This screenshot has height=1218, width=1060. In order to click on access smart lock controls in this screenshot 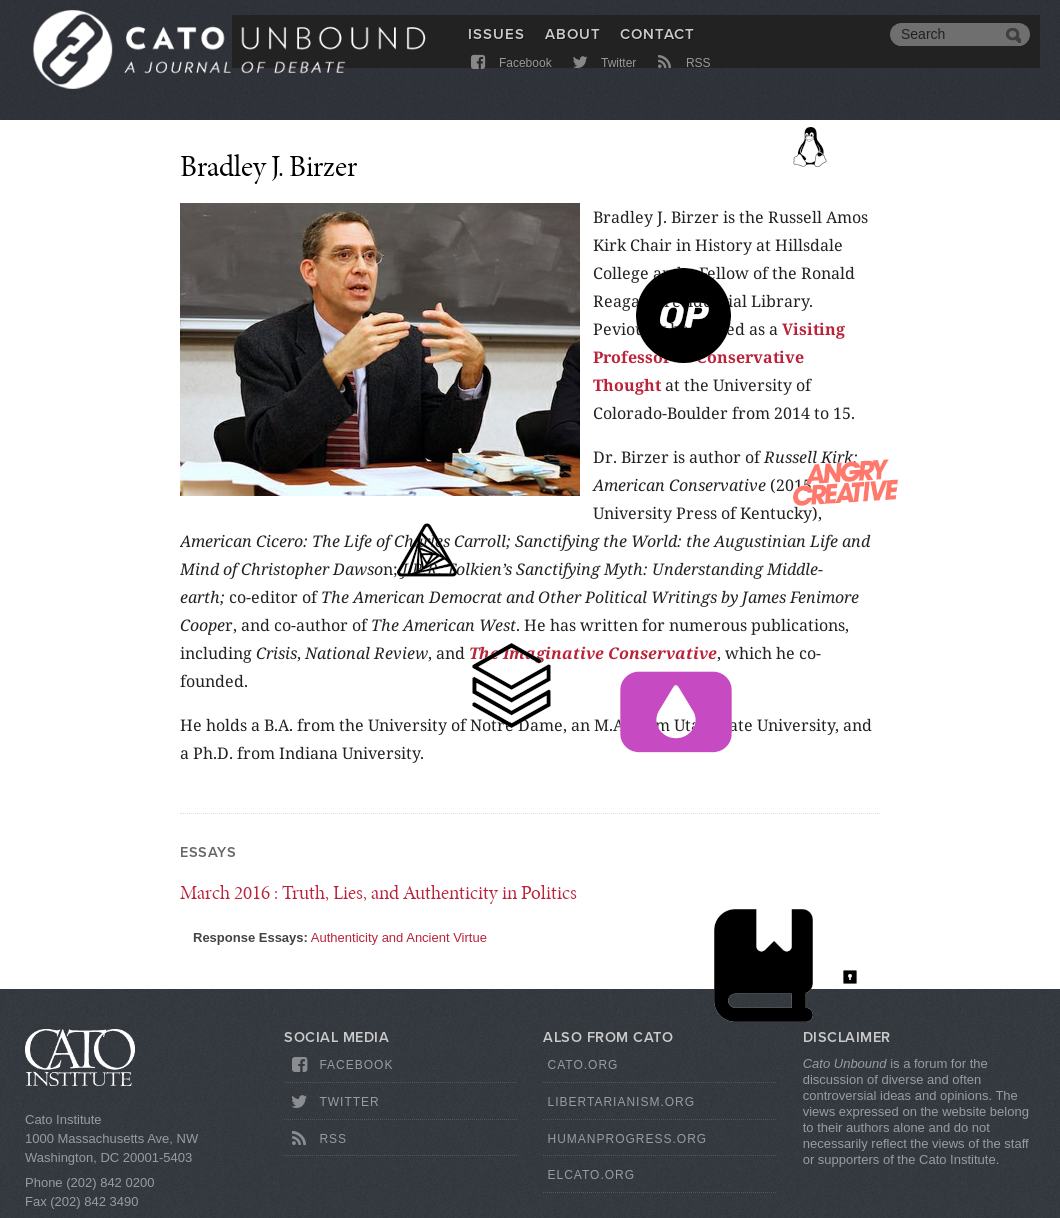, I will do `click(850, 977)`.